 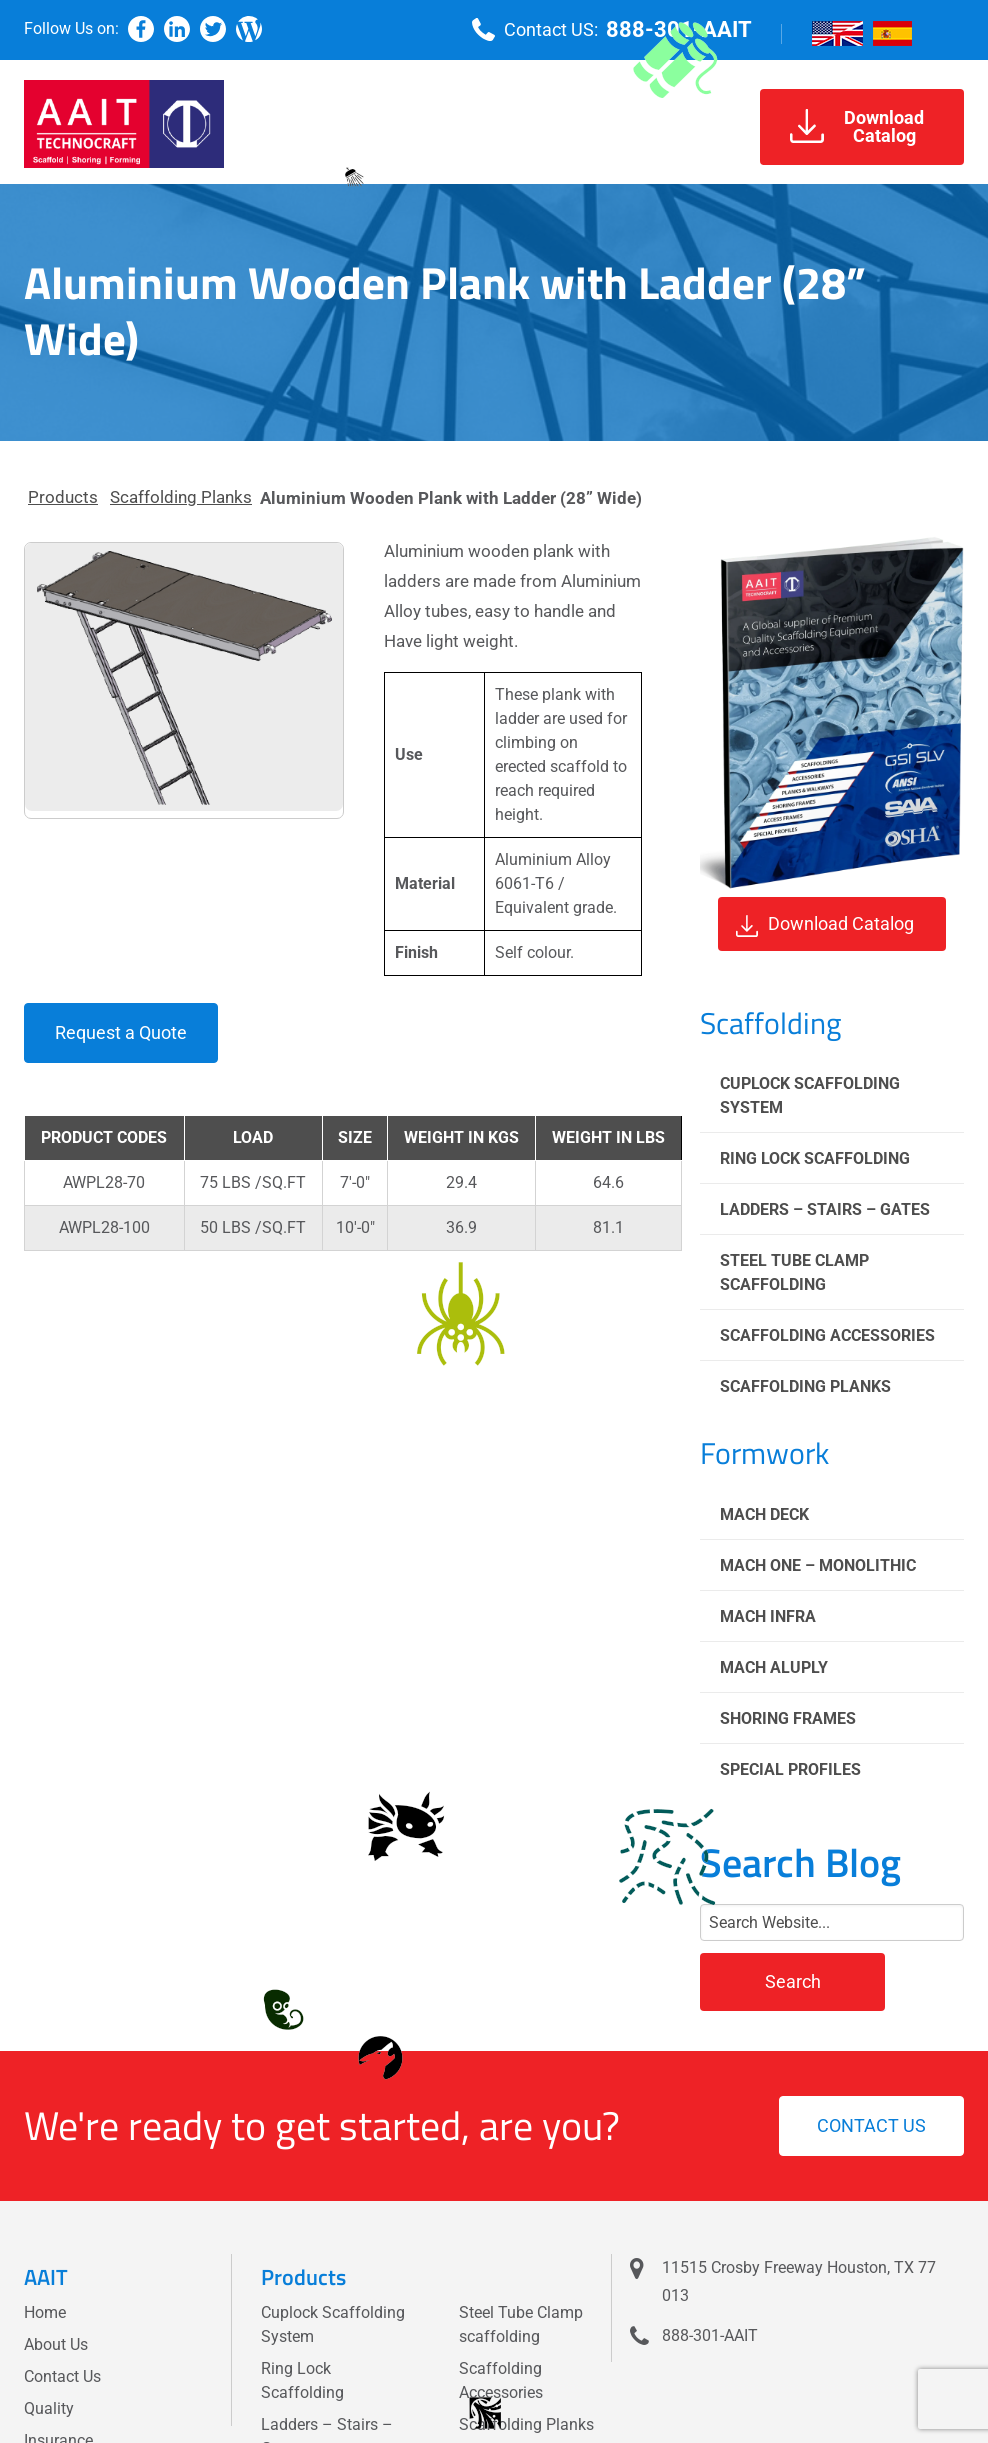 What do you see at coordinates (283, 2009) in the screenshot?
I see `indicates pregnancy or fetal development status` at bounding box center [283, 2009].